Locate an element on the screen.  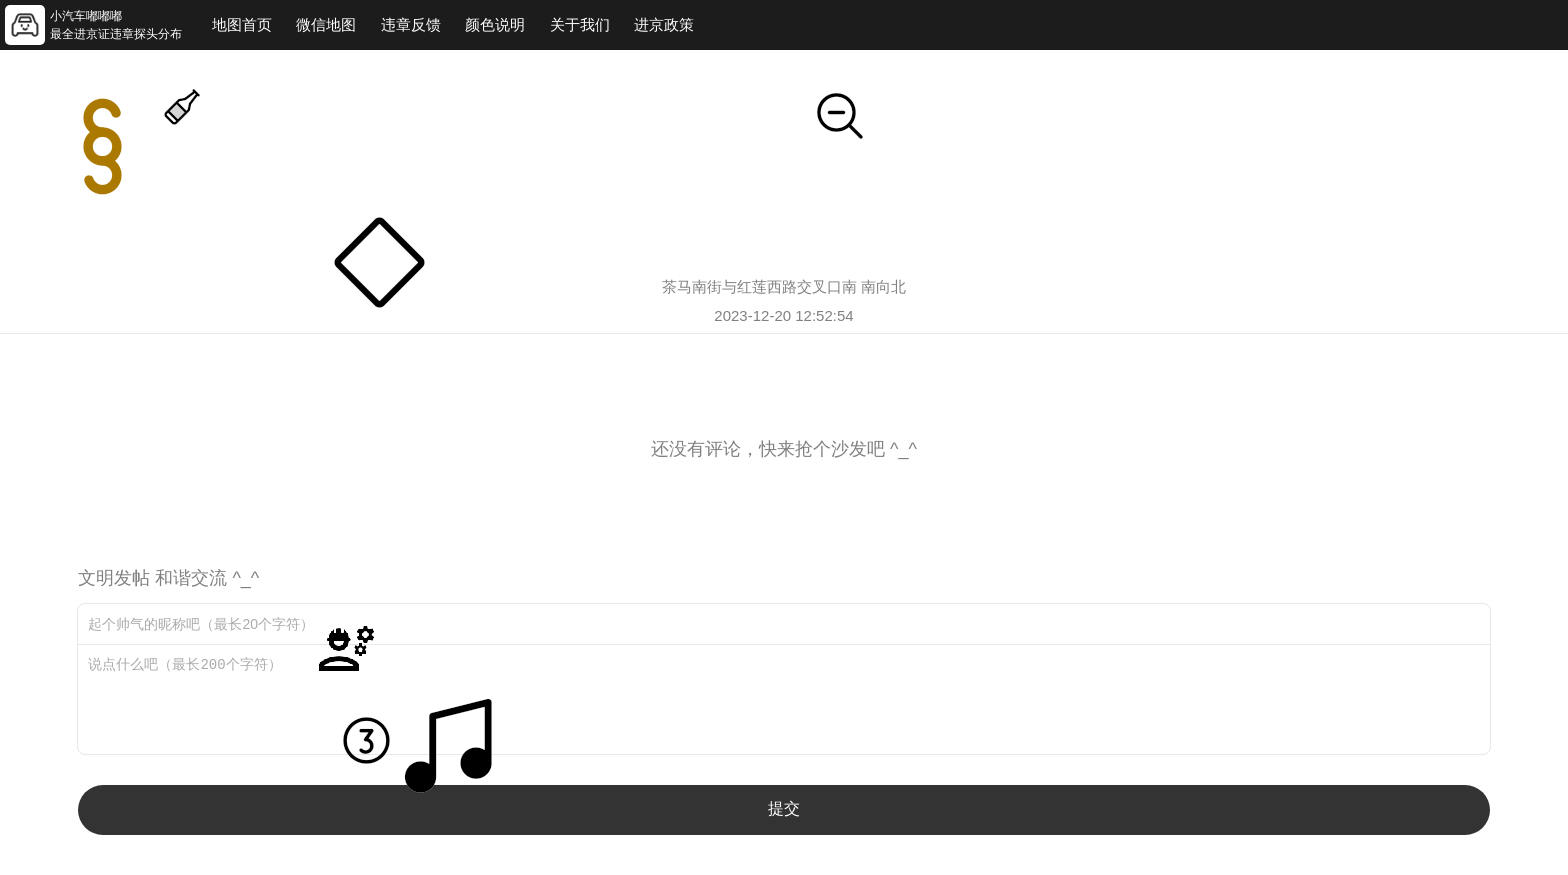
zoom out is located at coordinates (840, 116).